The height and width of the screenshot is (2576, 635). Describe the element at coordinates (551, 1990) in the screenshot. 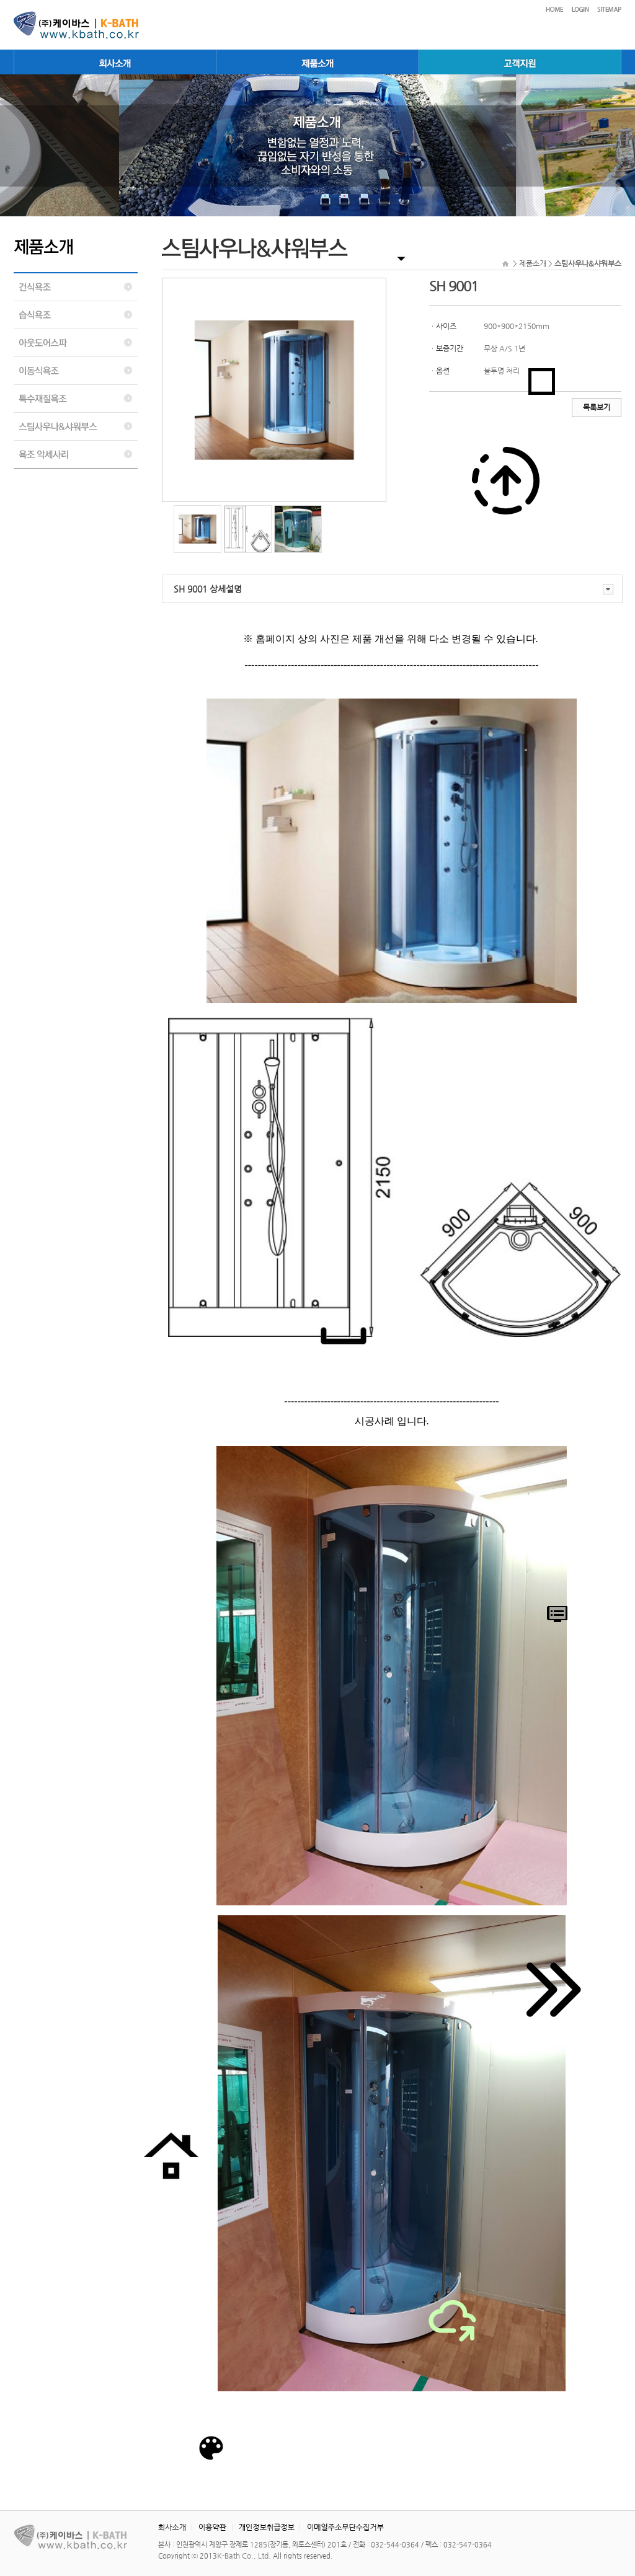

I see `skip forward or advance to next item` at that location.